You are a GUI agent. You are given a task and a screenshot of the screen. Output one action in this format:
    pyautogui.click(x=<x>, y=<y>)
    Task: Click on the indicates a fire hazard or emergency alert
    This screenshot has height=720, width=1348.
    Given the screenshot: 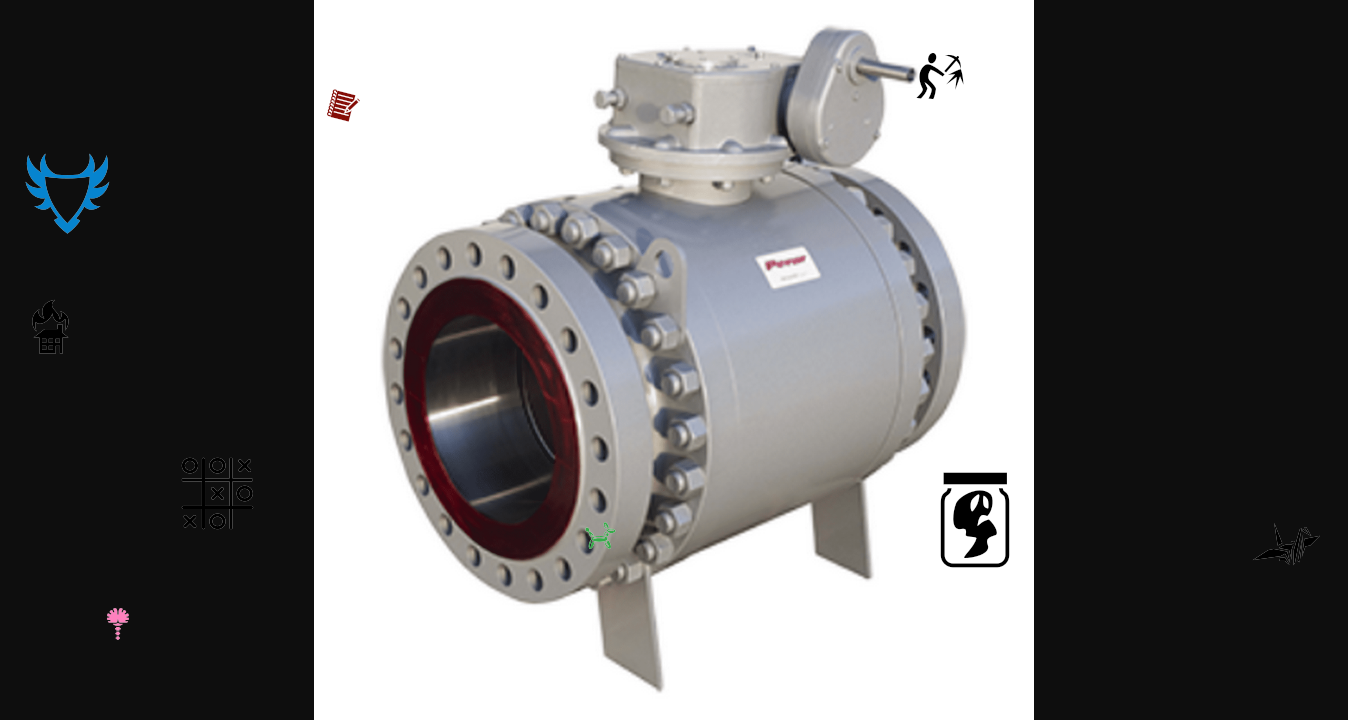 What is the action you would take?
    pyautogui.click(x=51, y=327)
    